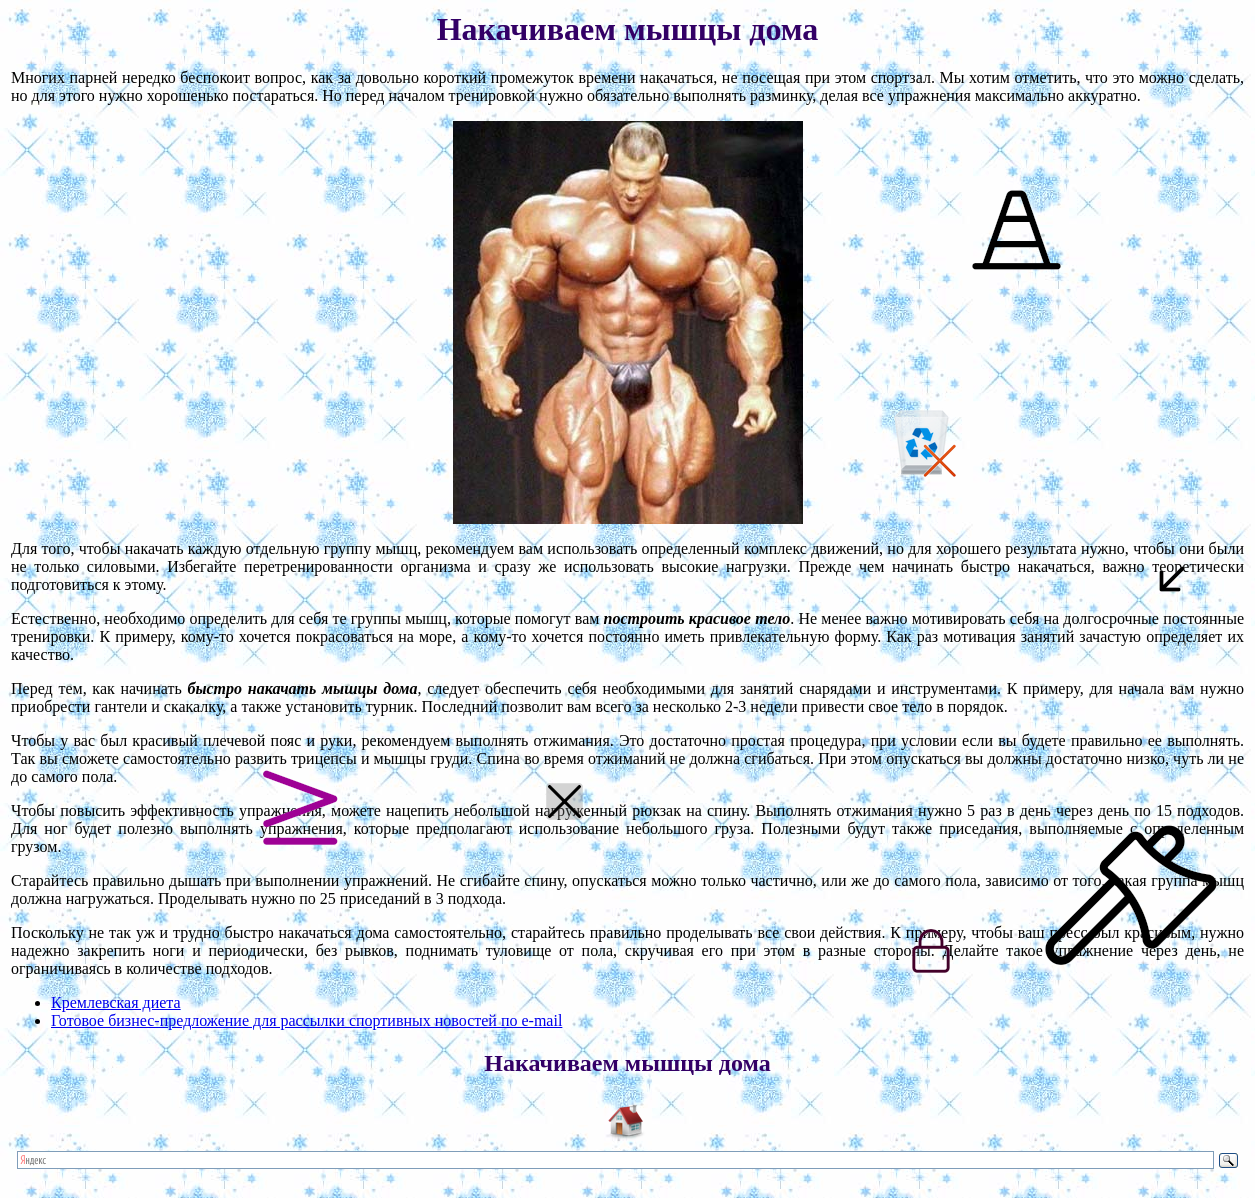 This screenshot has width=1255, height=1198. What do you see at coordinates (921, 442) in the screenshot?
I see `empty recycle bin with no items to restore` at bounding box center [921, 442].